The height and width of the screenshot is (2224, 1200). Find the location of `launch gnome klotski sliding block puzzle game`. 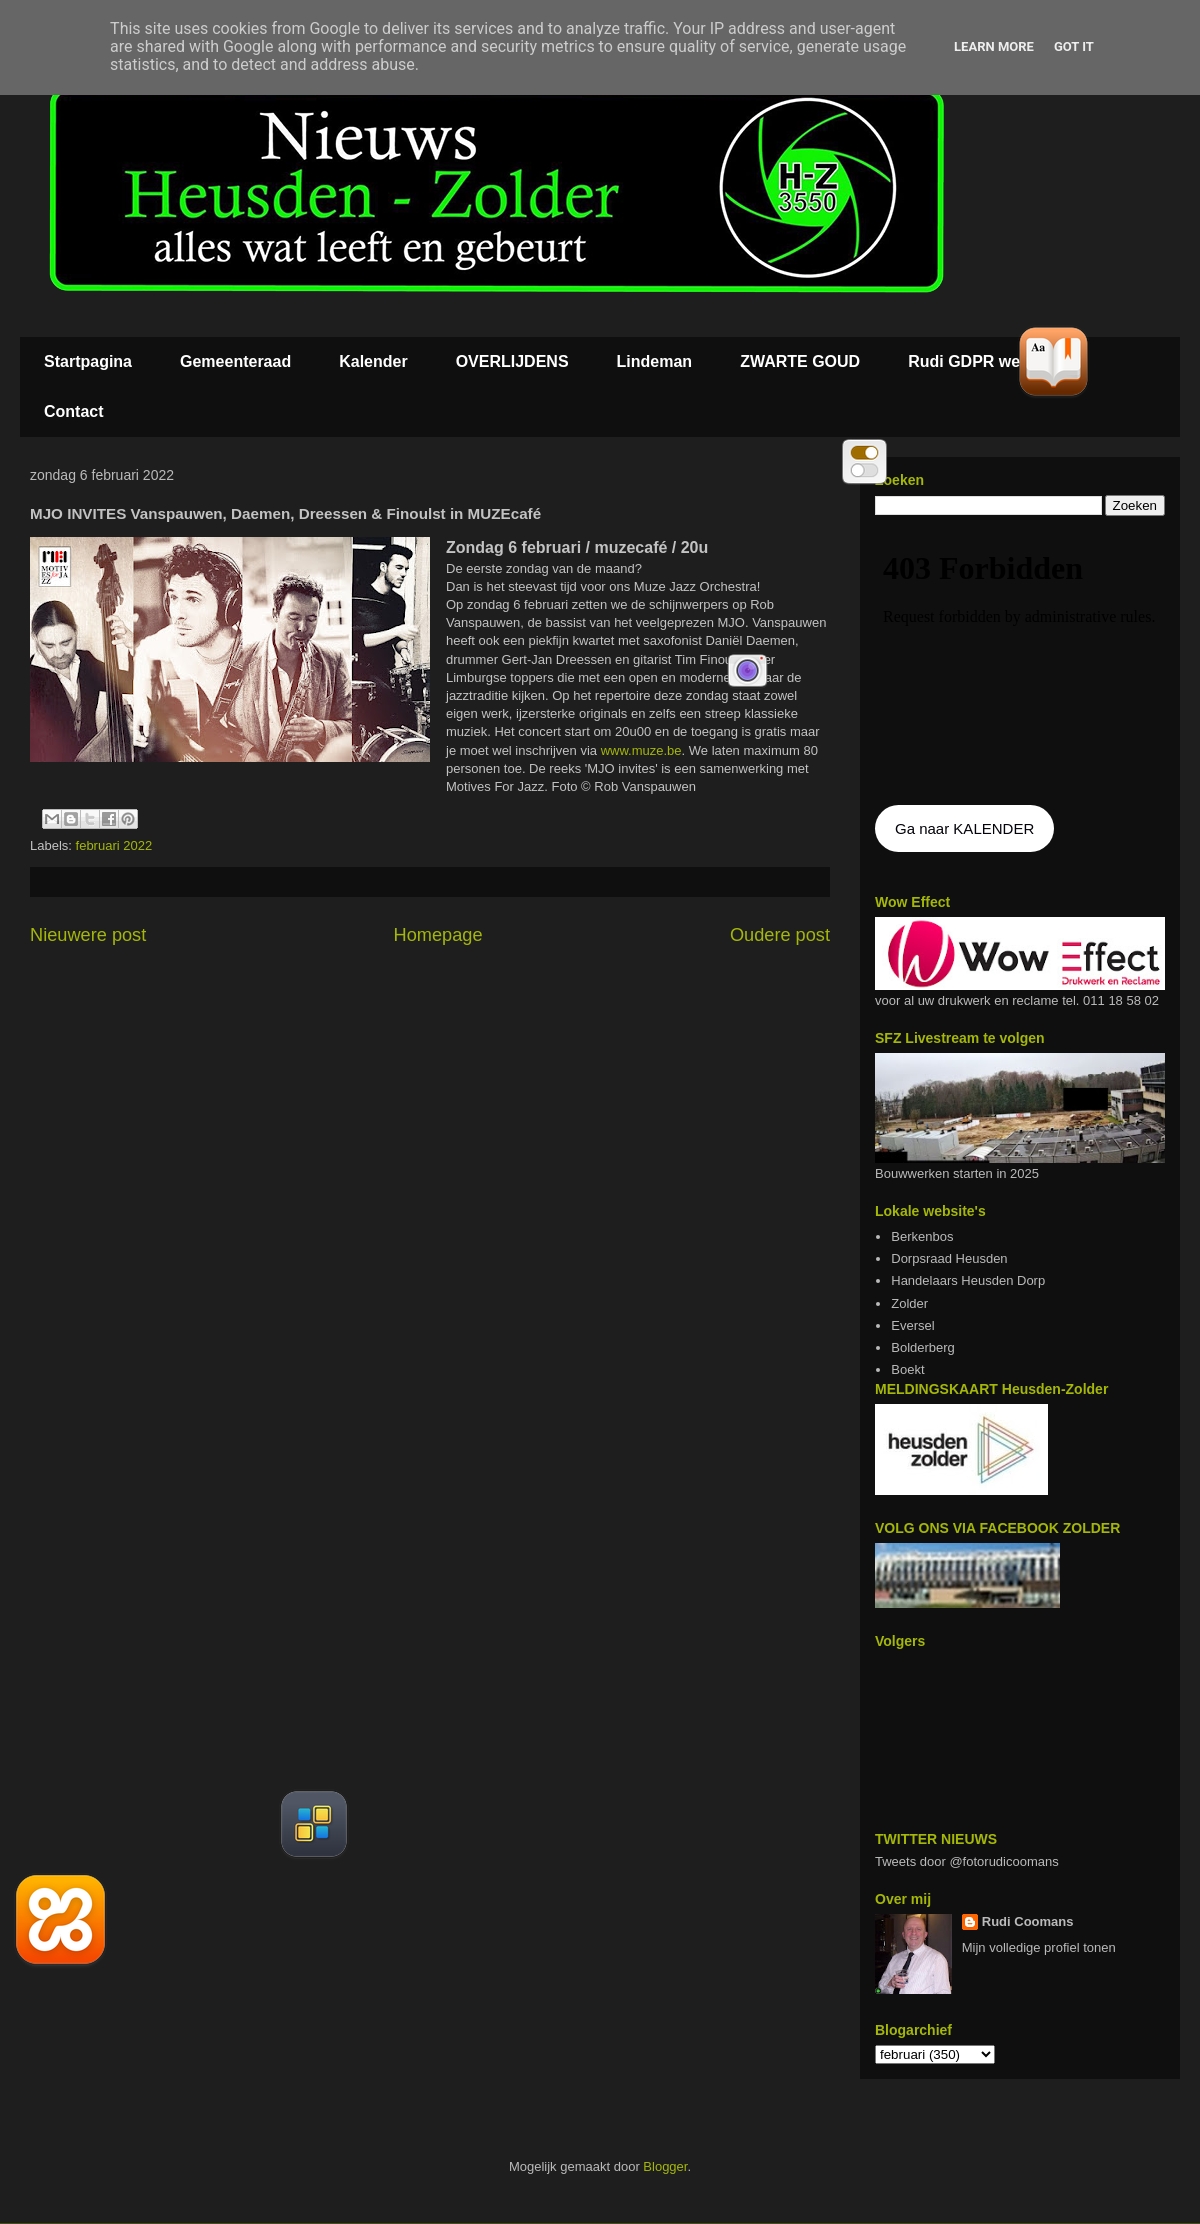

launch gnome klotski sliding block puzzle game is located at coordinates (314, 1824).